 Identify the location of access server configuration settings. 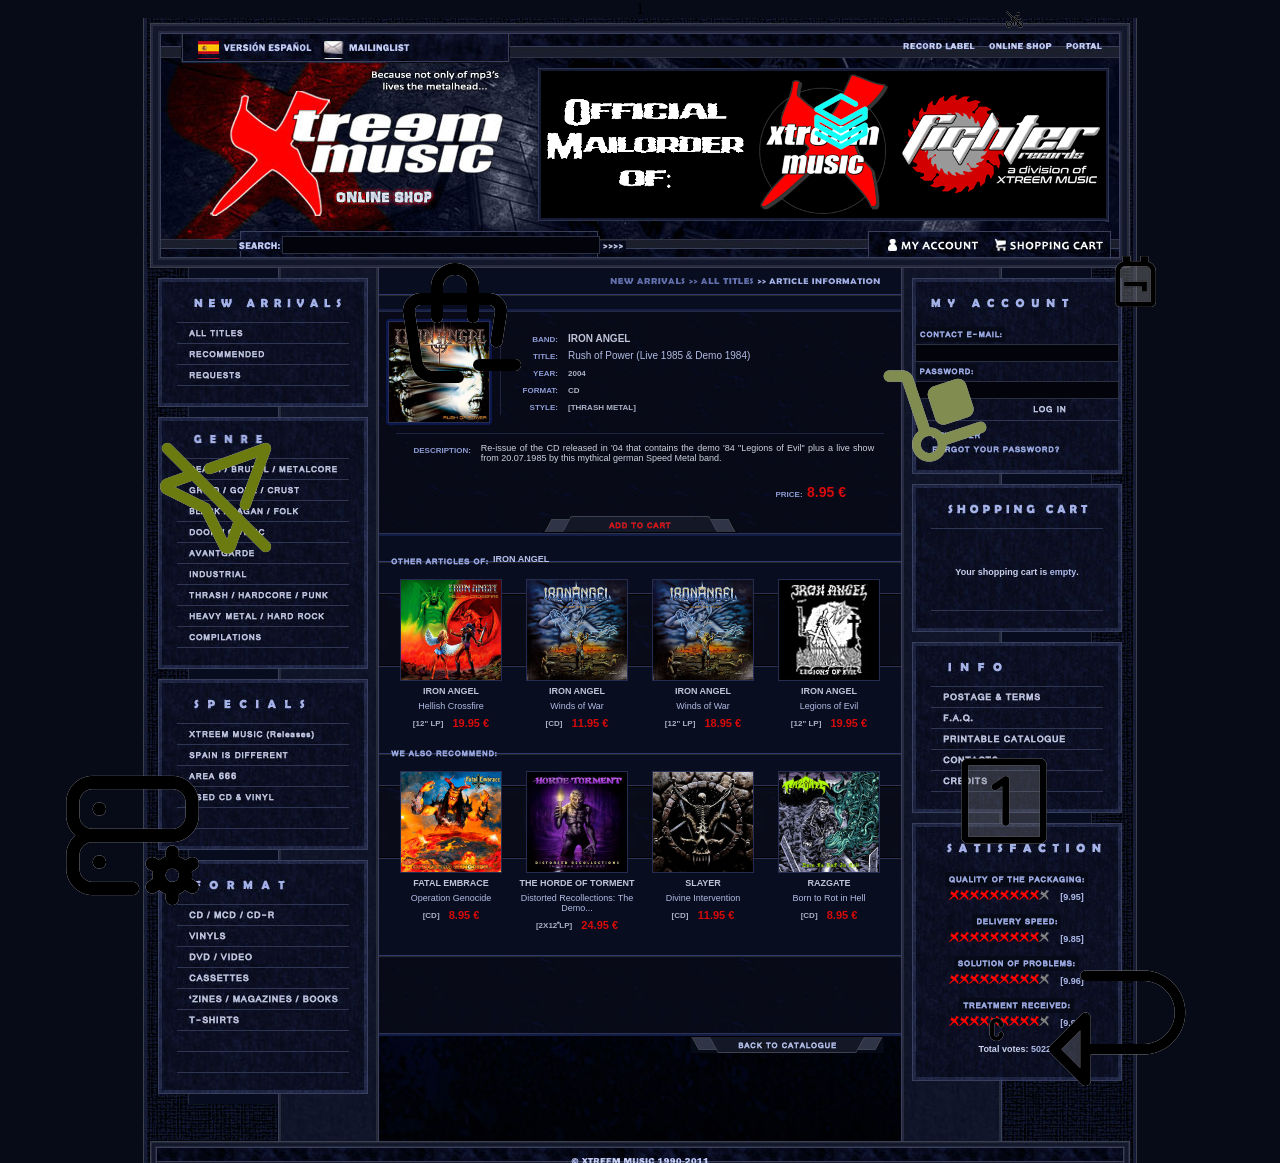
(132, 835).